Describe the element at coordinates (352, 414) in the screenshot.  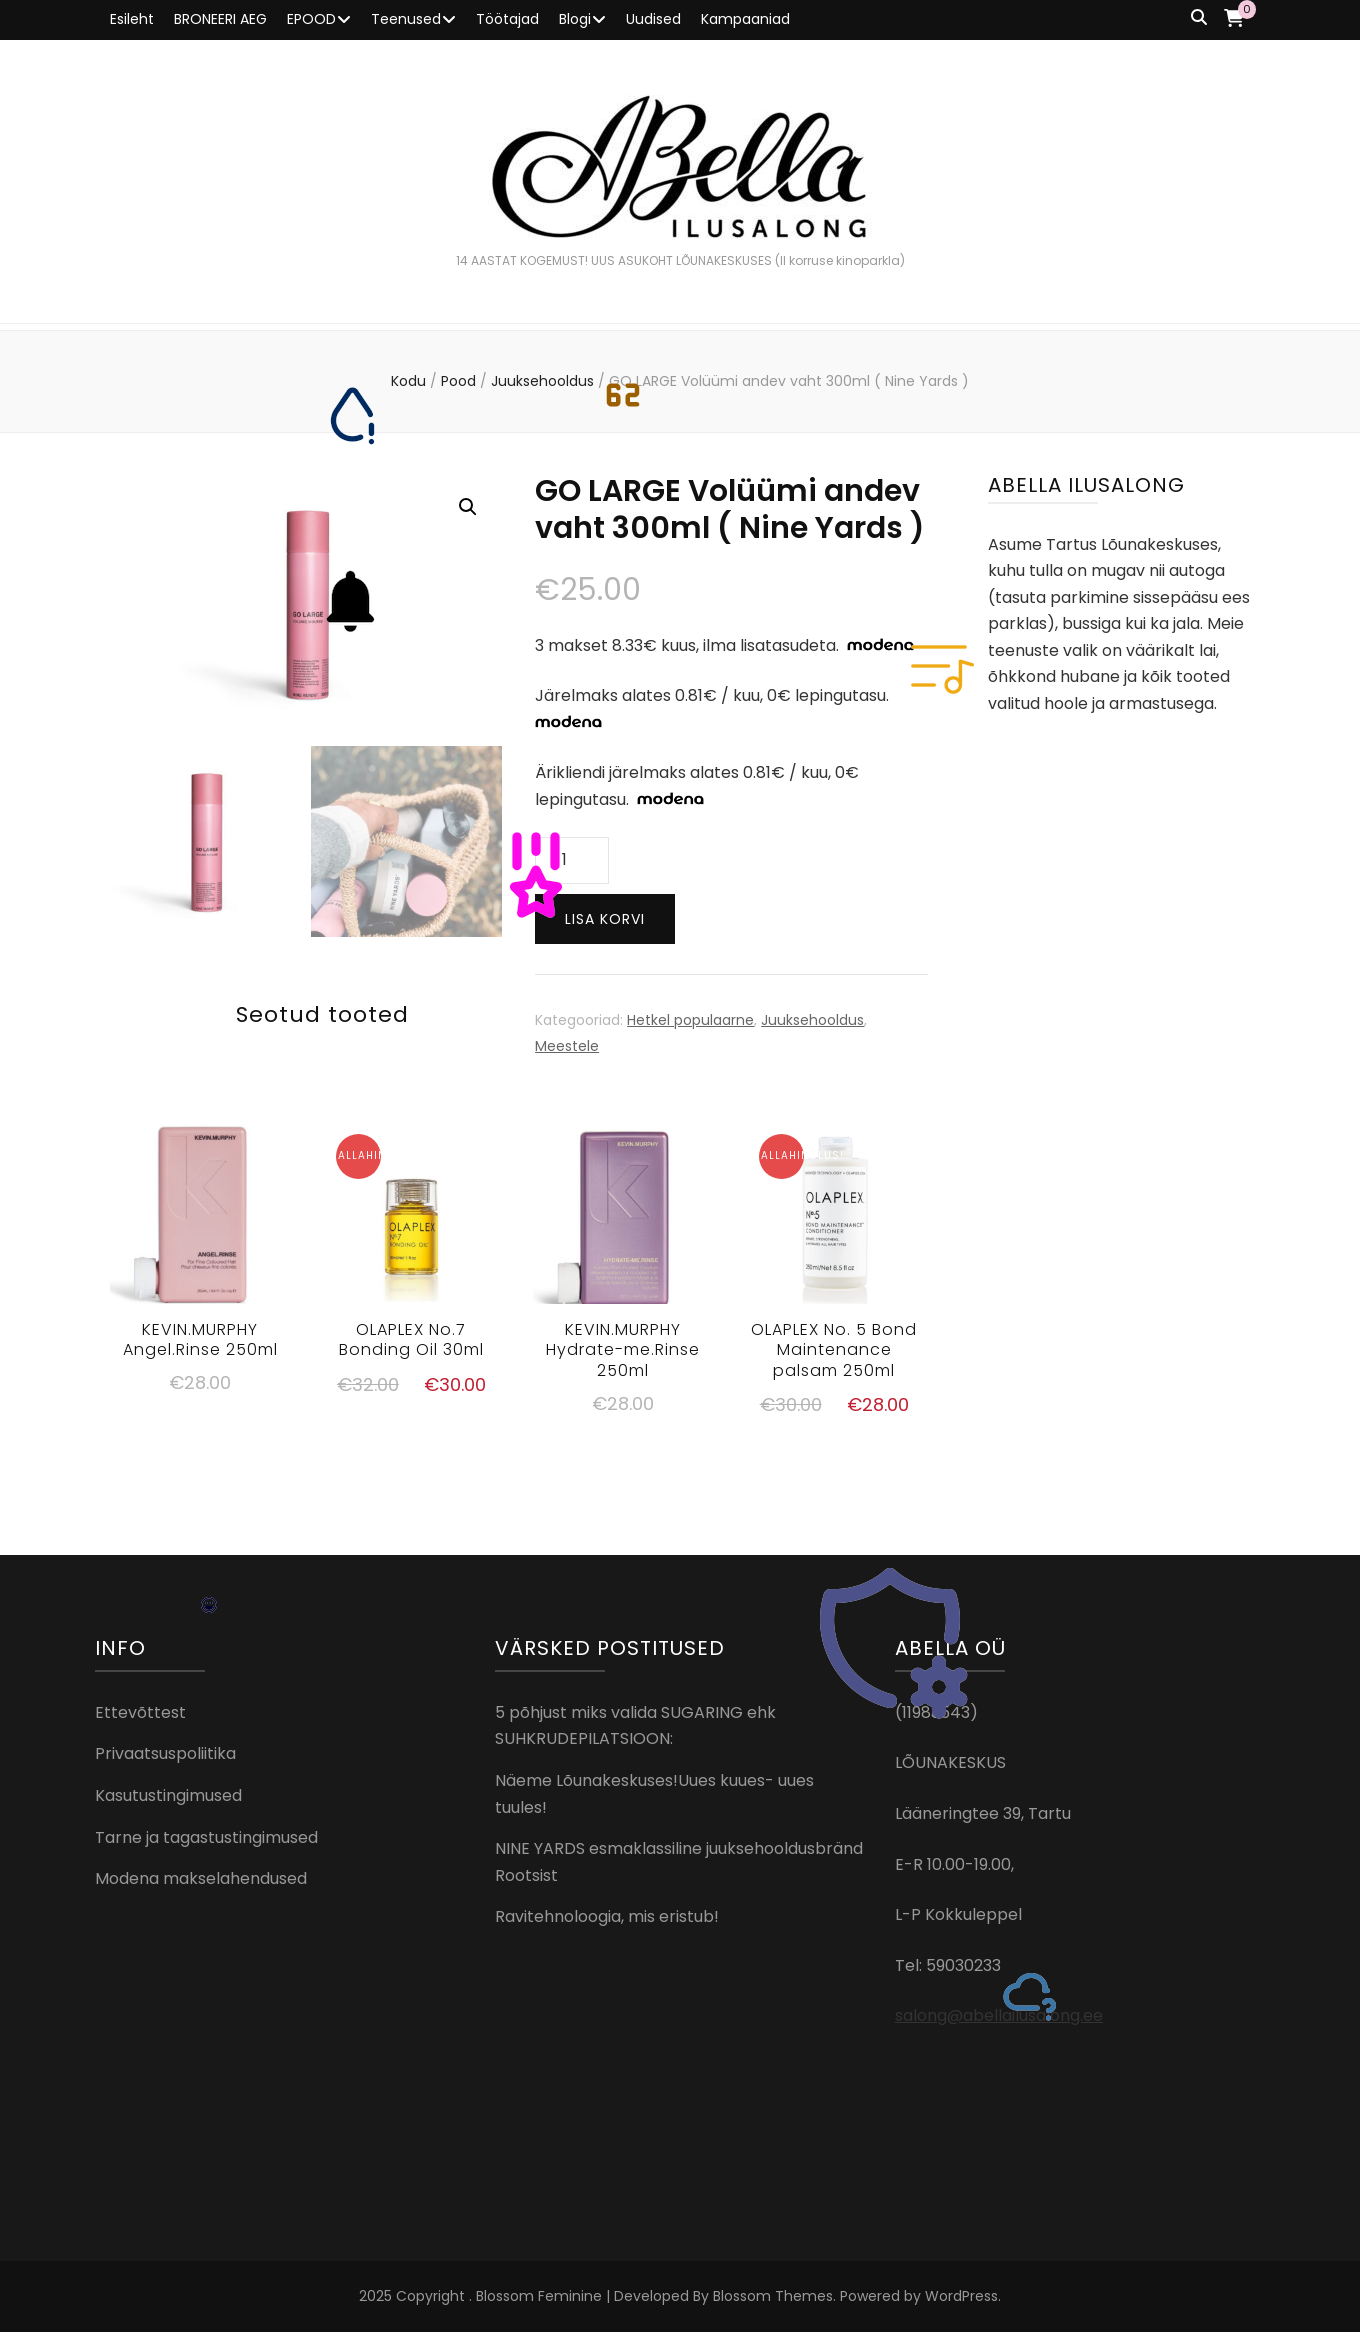
I see `water or hydration warning` at that location.